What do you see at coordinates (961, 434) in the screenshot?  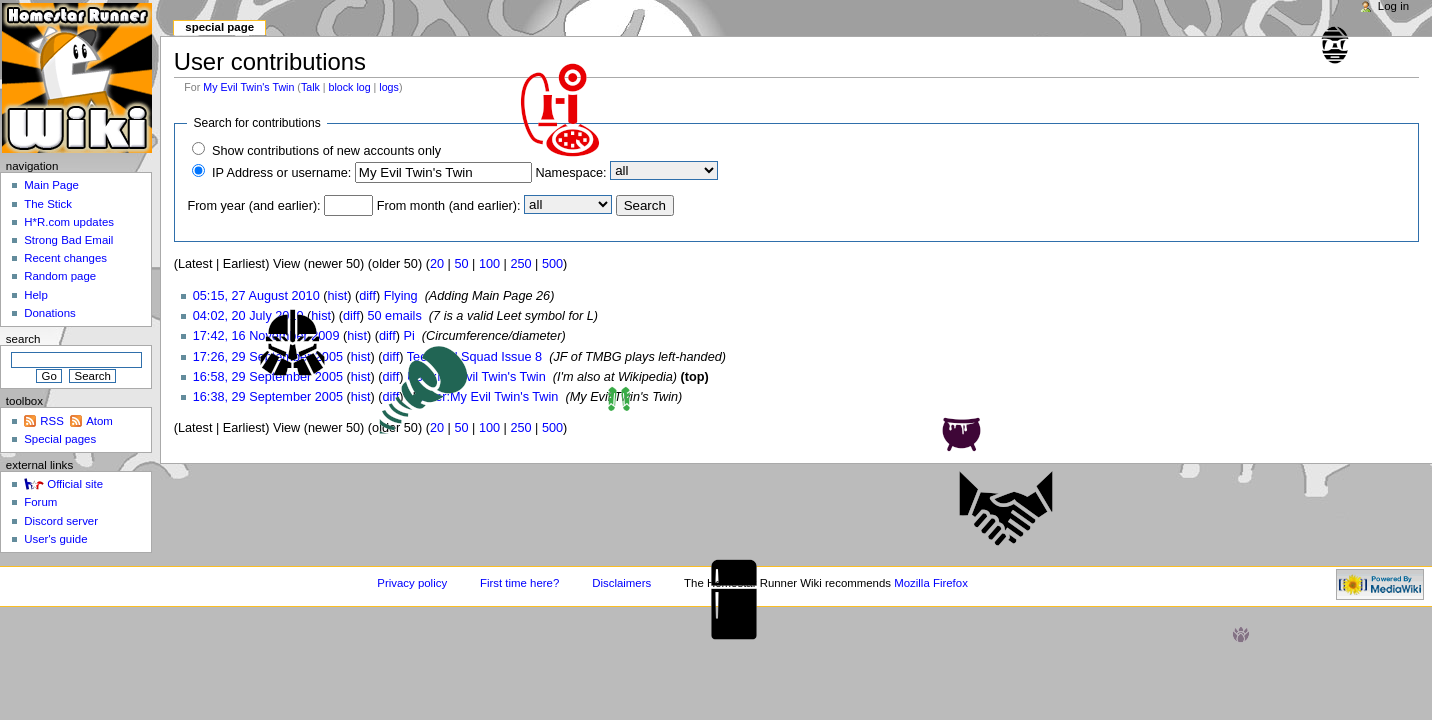 I see `access potion crafting or brewing menu` at bounding box center [961, 434].